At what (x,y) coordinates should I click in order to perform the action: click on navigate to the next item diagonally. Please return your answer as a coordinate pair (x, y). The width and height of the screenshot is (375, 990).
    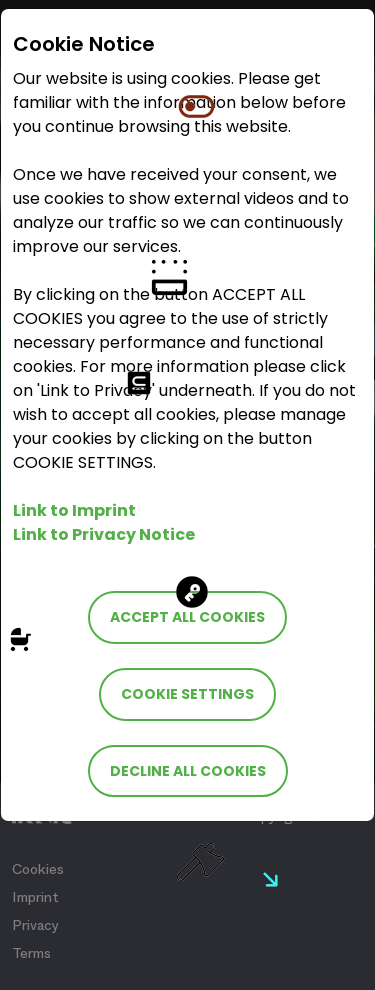
    Looking at the image, I should click on (270, 879).